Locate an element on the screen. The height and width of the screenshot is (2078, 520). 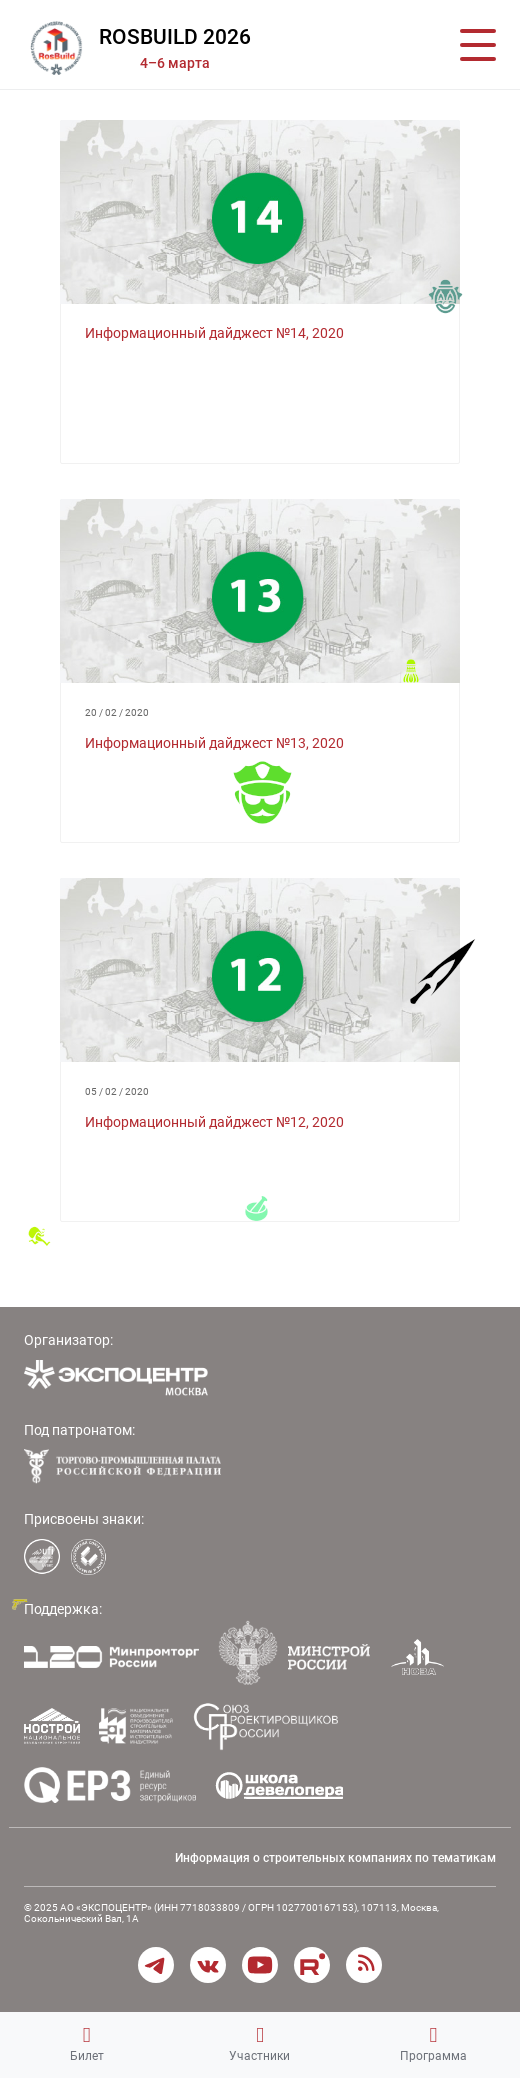
select clown or jester character is located at coordinates (445, 296).